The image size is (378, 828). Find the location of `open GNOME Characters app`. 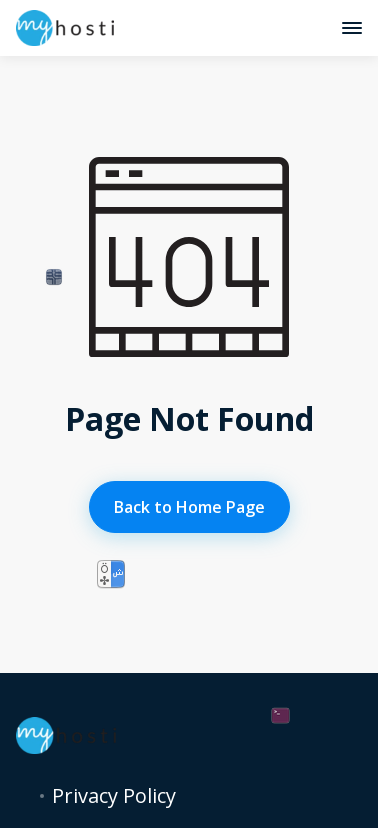

open GNOME Characters app is located at coordinates (111, 574).